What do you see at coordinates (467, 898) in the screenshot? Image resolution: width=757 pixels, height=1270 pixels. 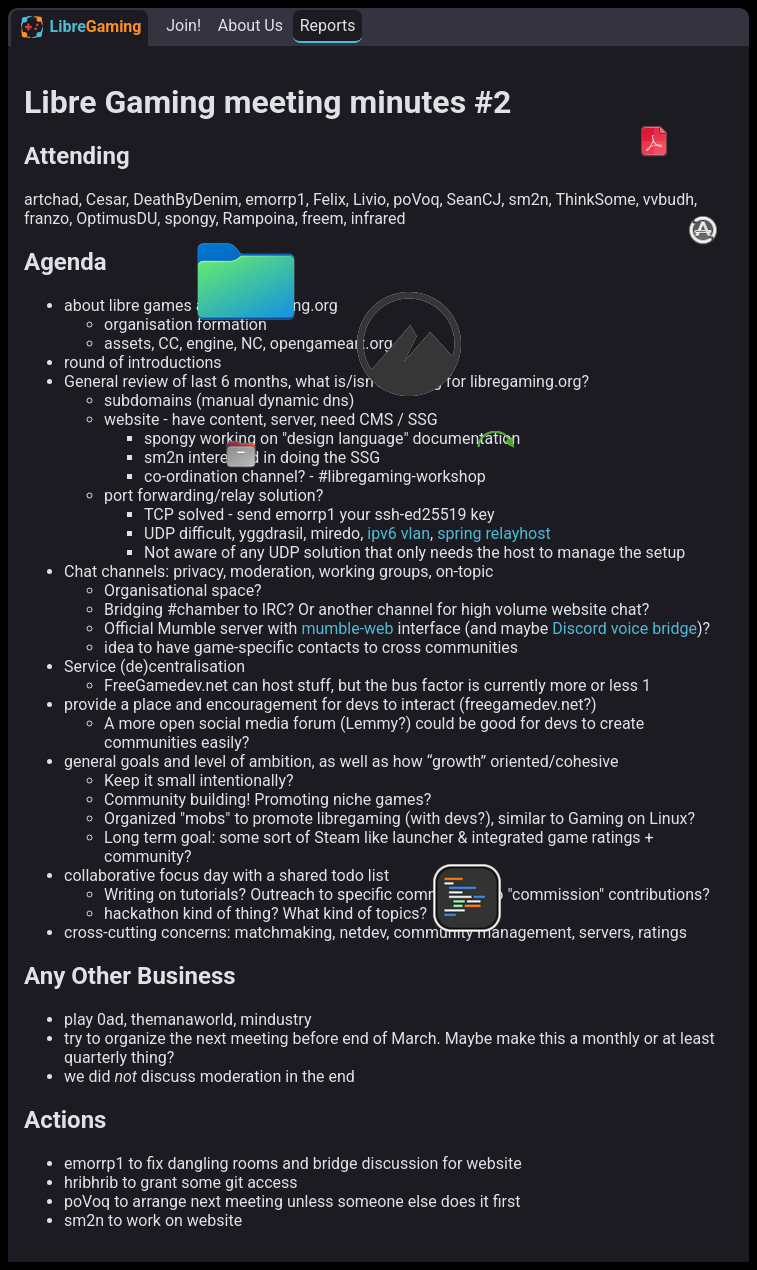 I see `open software development tools` at bounding box center [467, 898].